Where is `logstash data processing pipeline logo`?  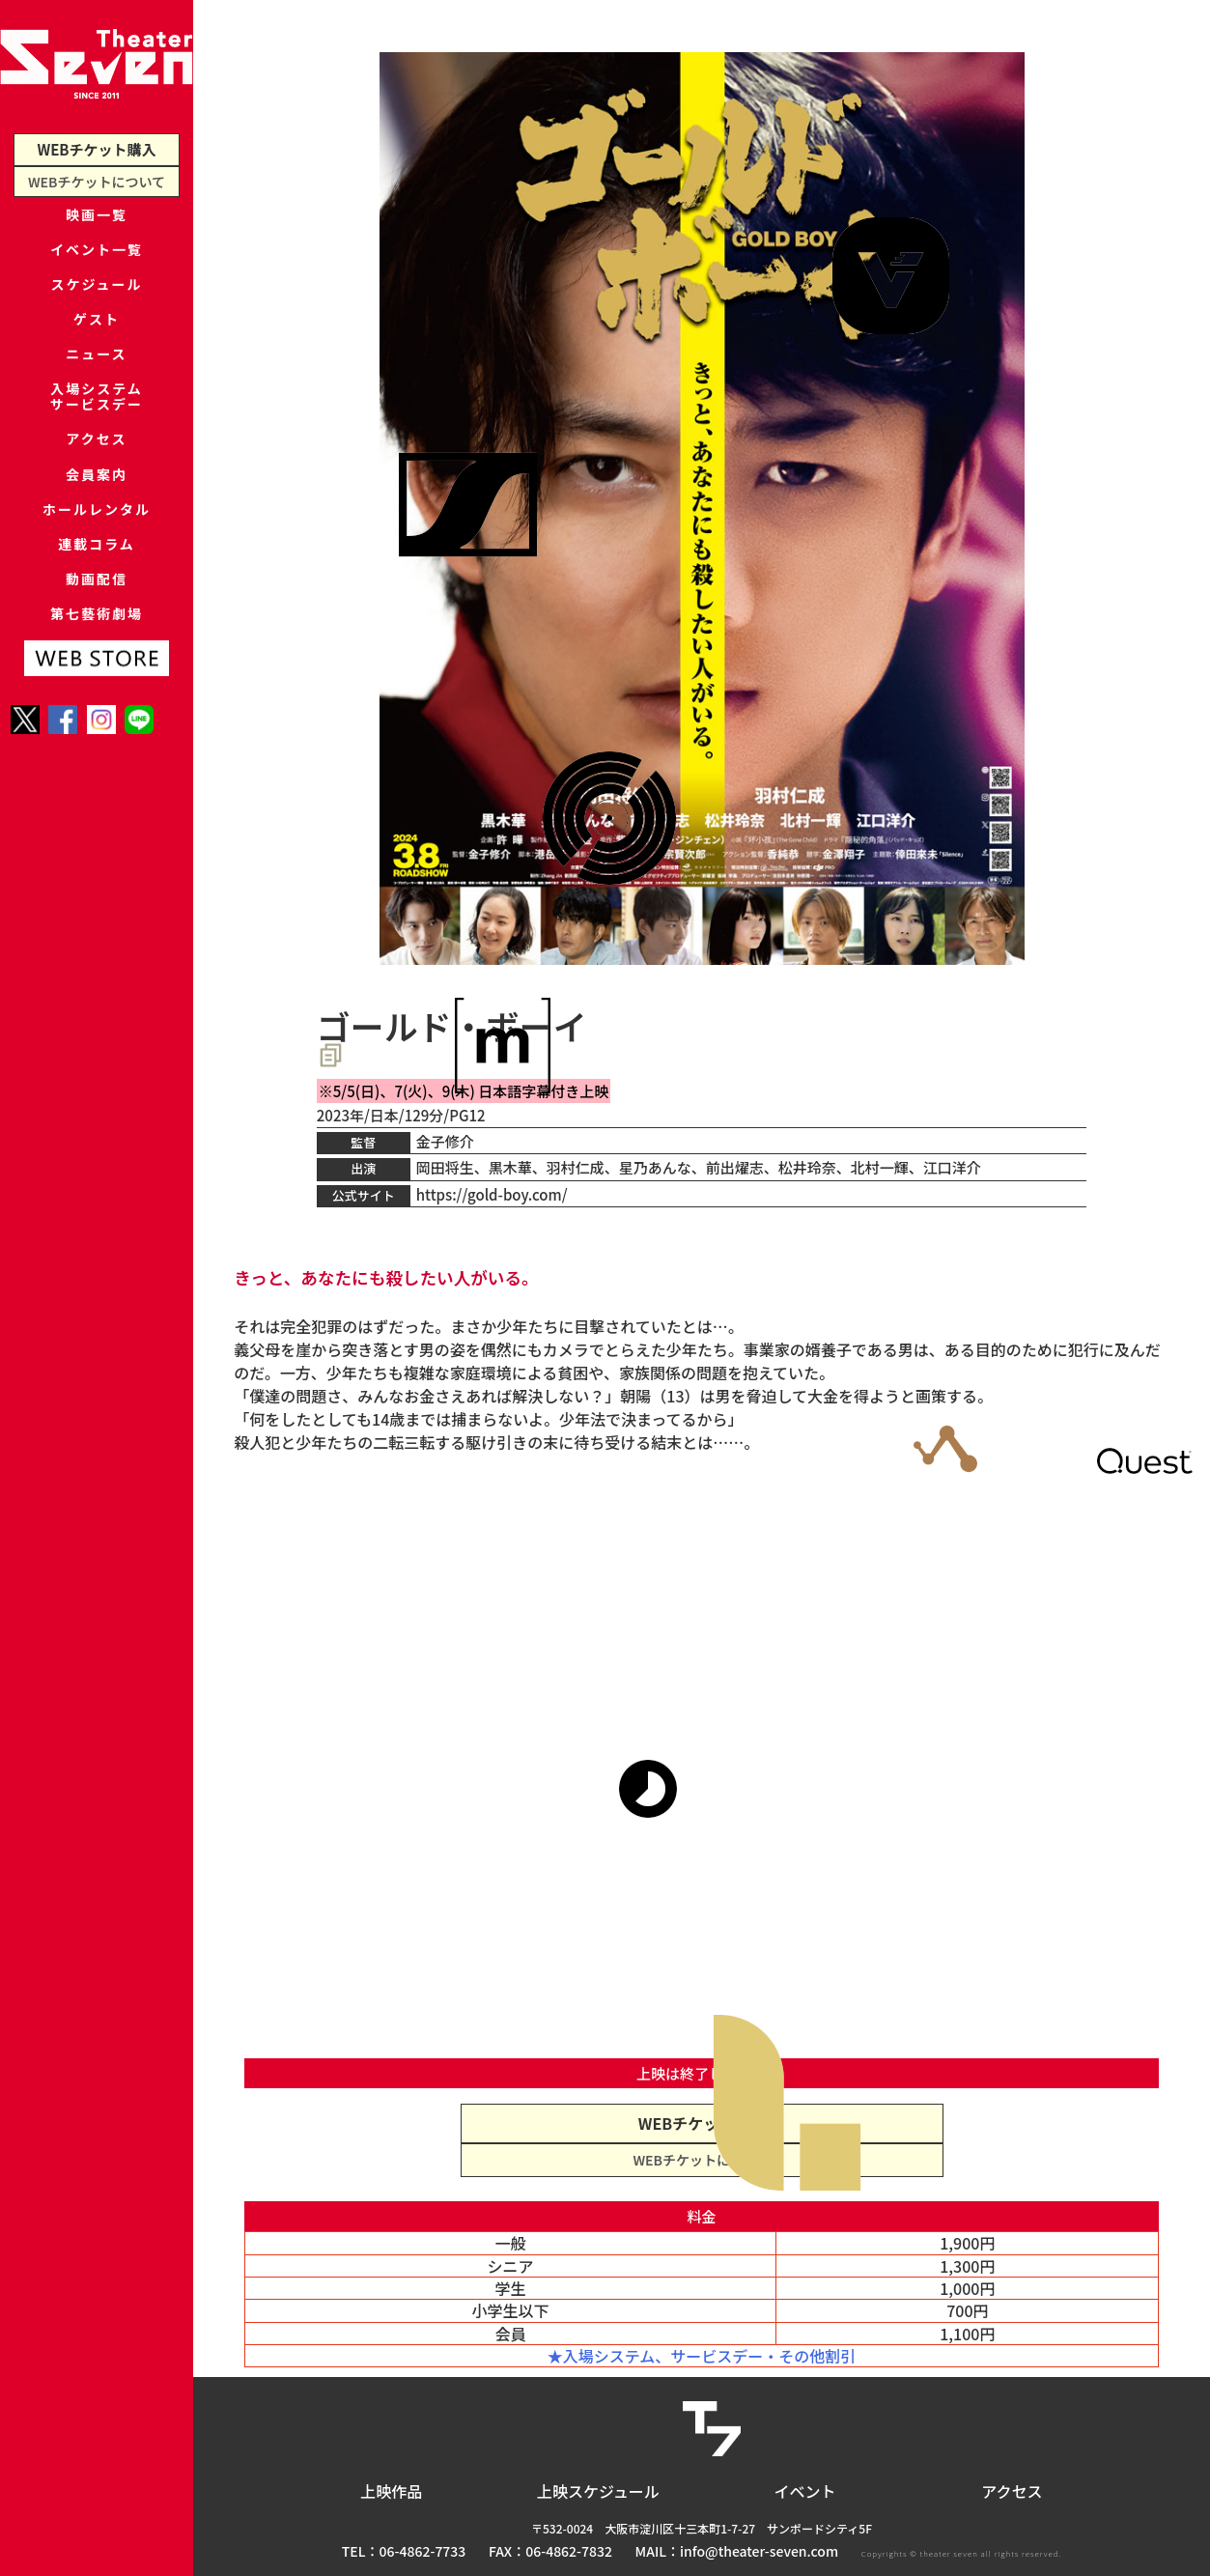 logstash data processing pipeline logo is located at coordinates (787, 2103).